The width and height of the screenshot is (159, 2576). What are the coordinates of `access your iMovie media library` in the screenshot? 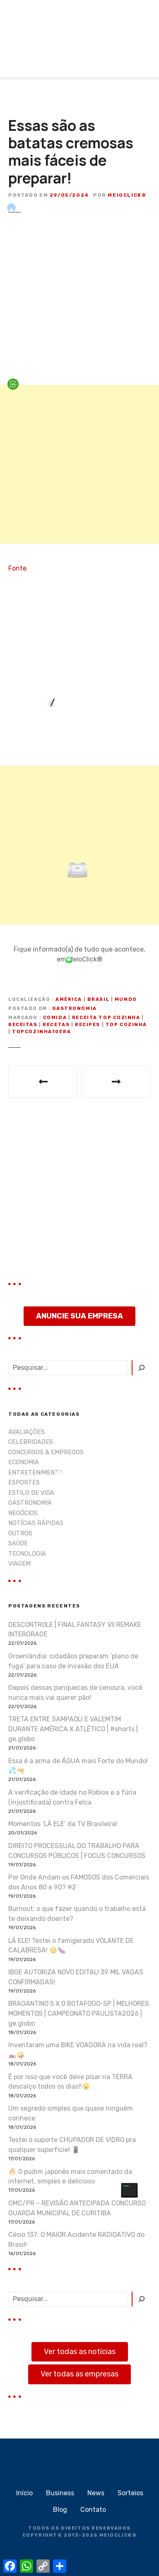 It's located at (61, 1474).